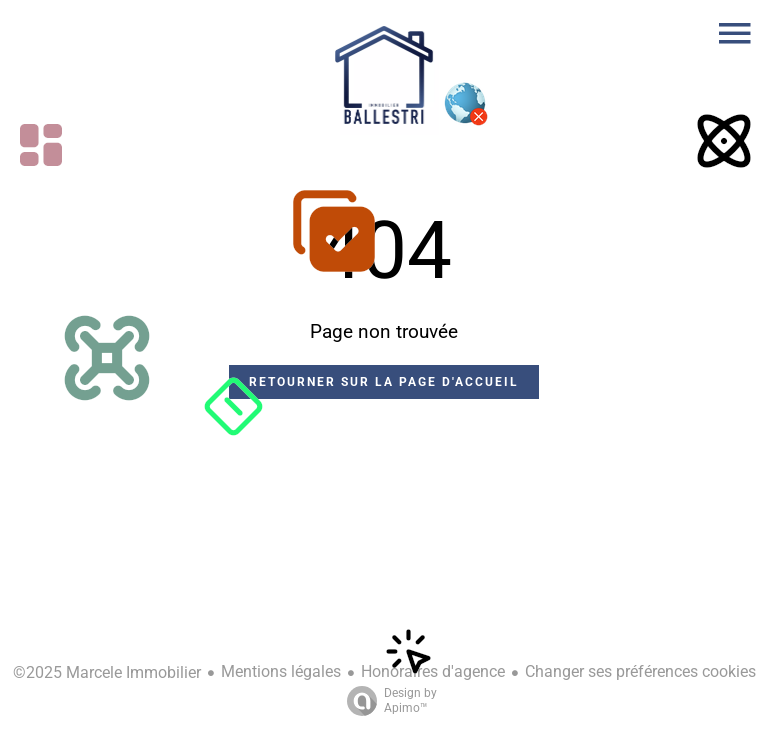 The width and height of the screenshot is (768, 736). What do you see at coordinates (724, 141) in the screenshot?
I see `access science or chemistry tools` at bounding box center [724, 141].